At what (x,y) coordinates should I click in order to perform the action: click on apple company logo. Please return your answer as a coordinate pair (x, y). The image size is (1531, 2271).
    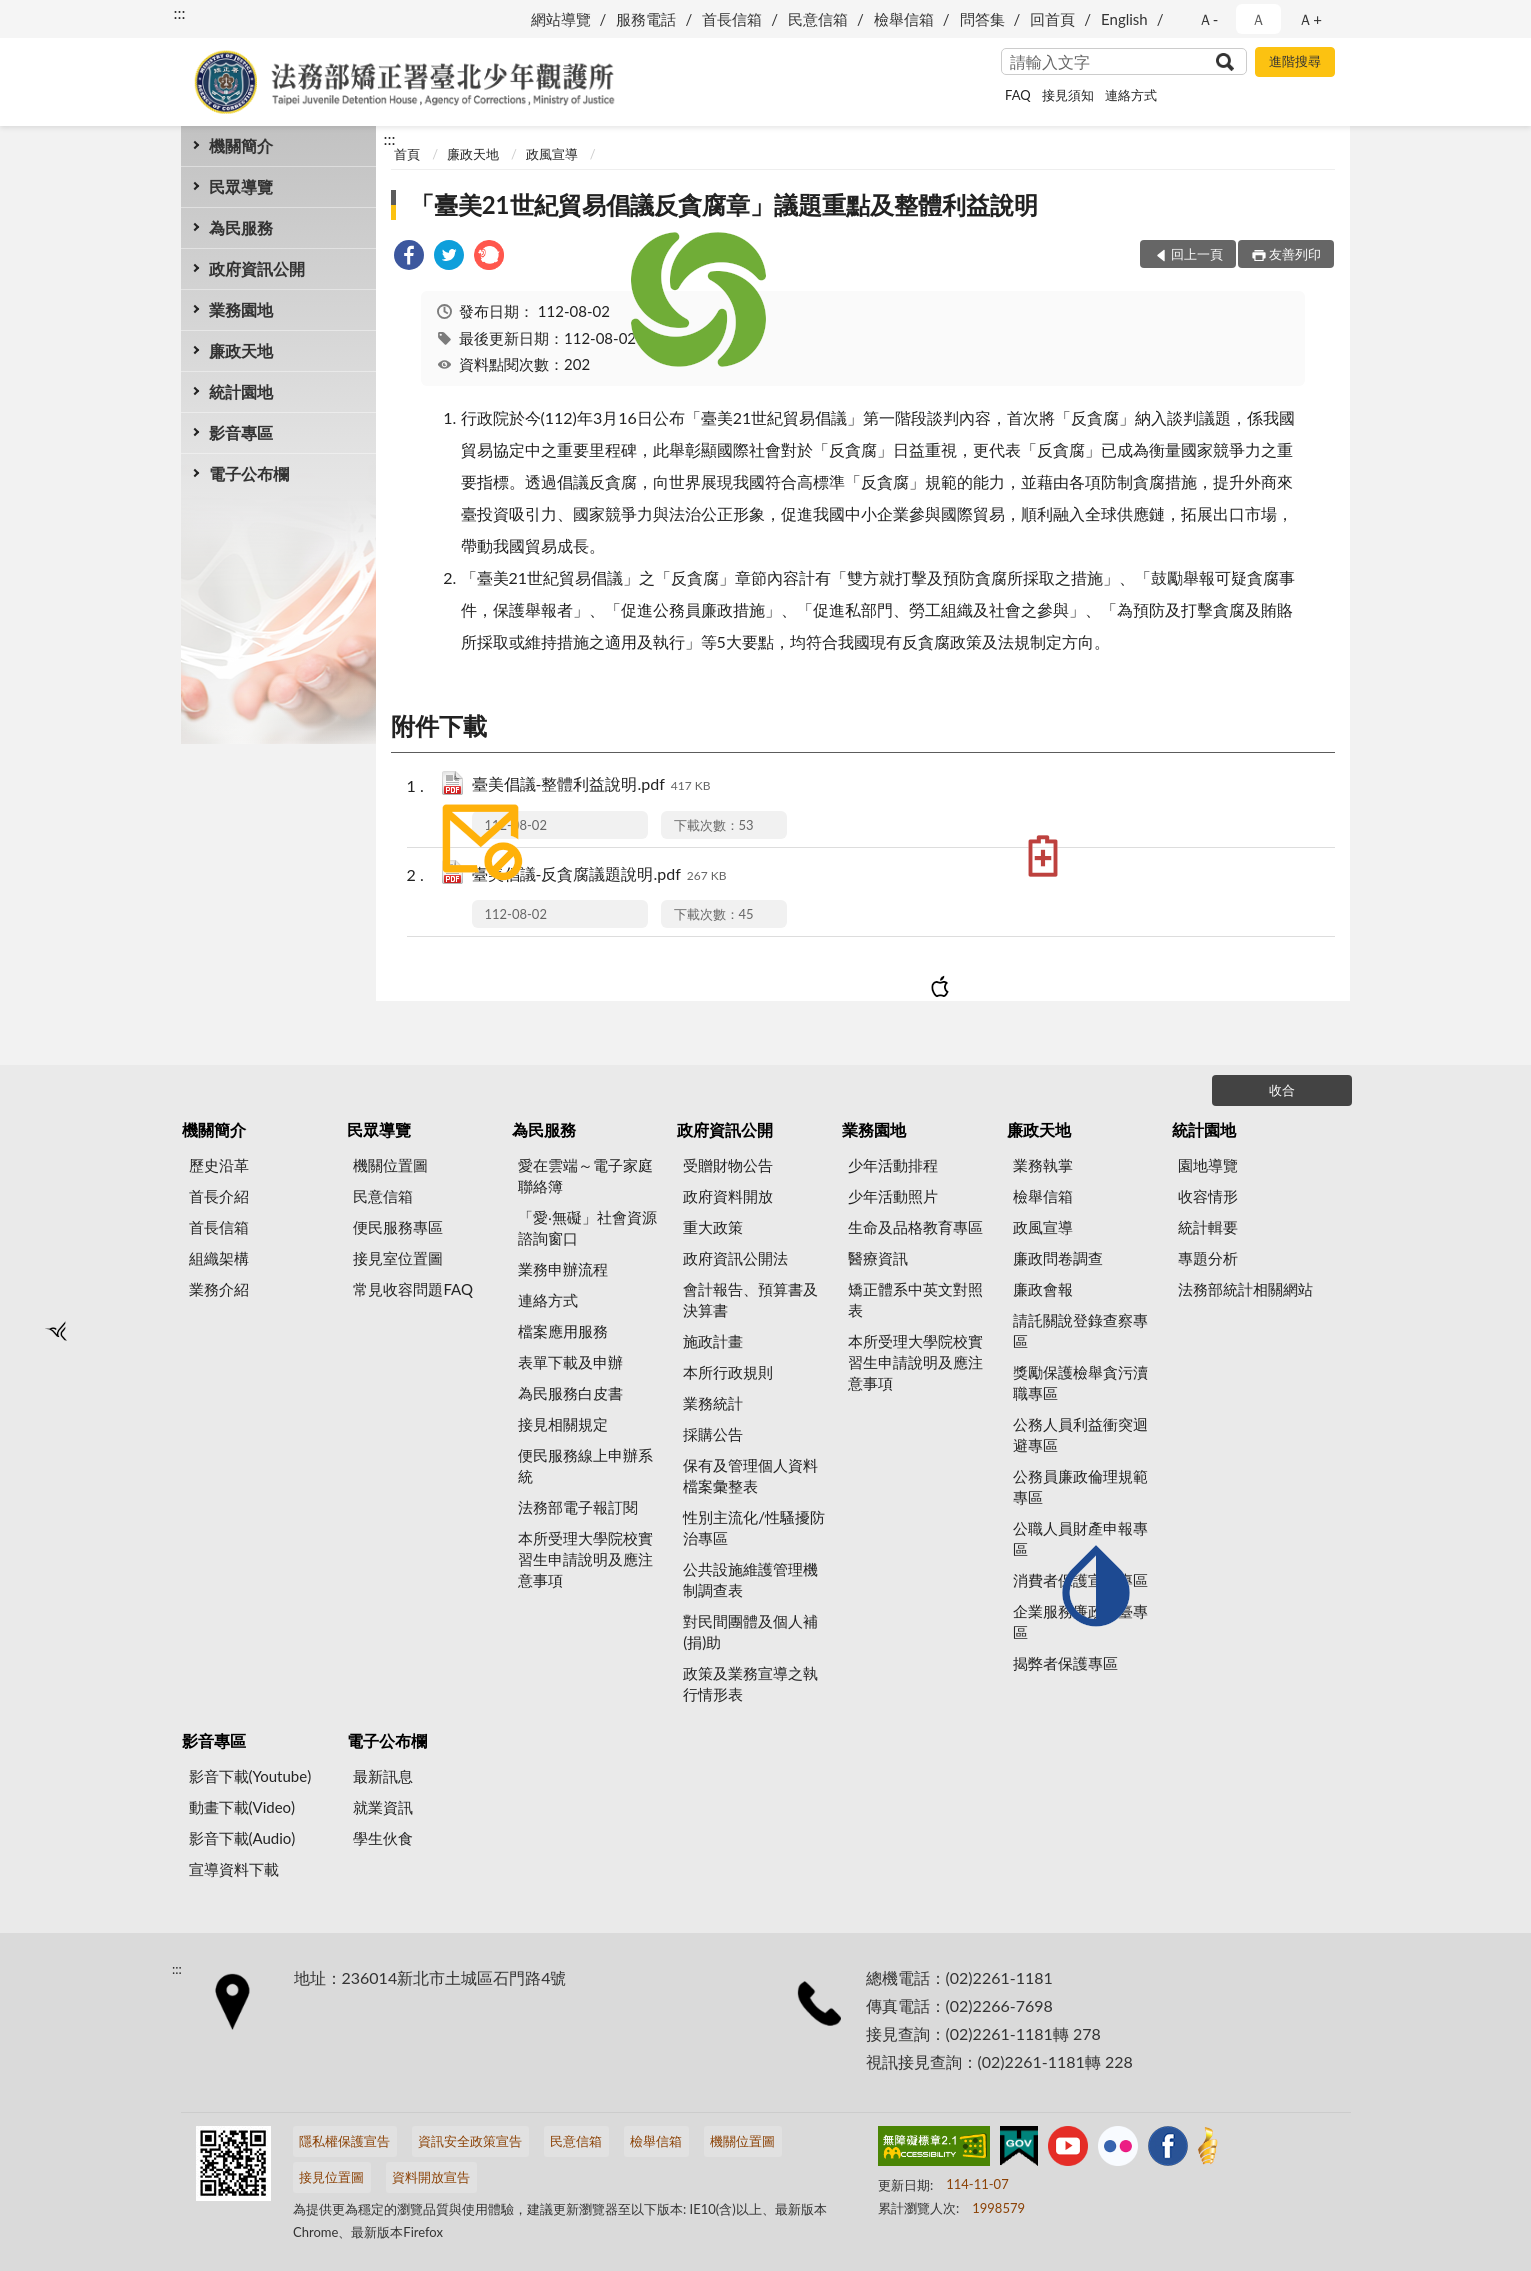
    Looking at the image, I should click on (940, 986).